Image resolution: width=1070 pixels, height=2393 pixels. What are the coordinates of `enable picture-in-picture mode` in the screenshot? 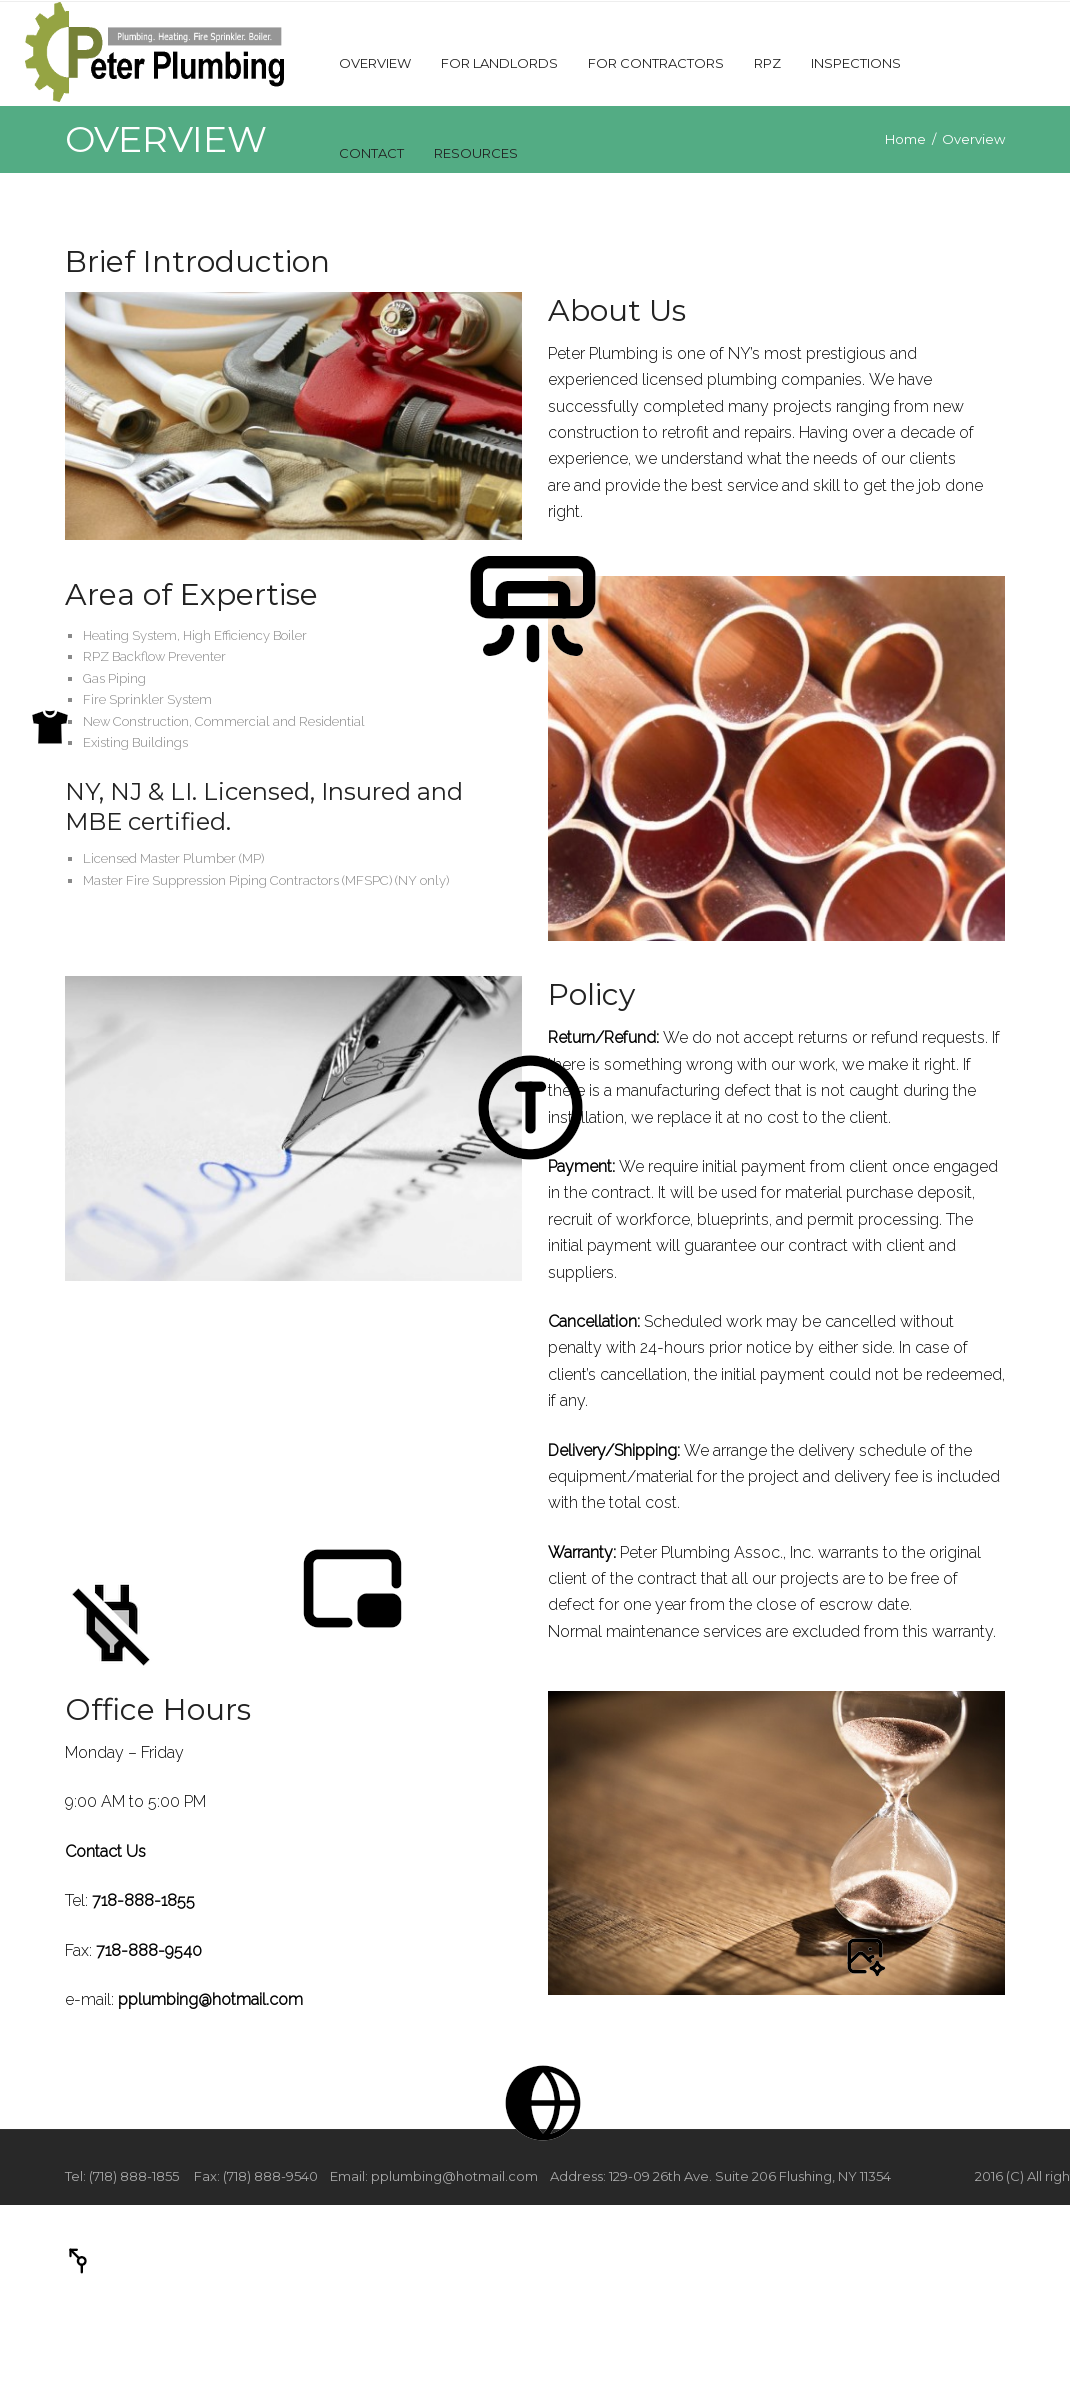 It's located at (352, 1588).